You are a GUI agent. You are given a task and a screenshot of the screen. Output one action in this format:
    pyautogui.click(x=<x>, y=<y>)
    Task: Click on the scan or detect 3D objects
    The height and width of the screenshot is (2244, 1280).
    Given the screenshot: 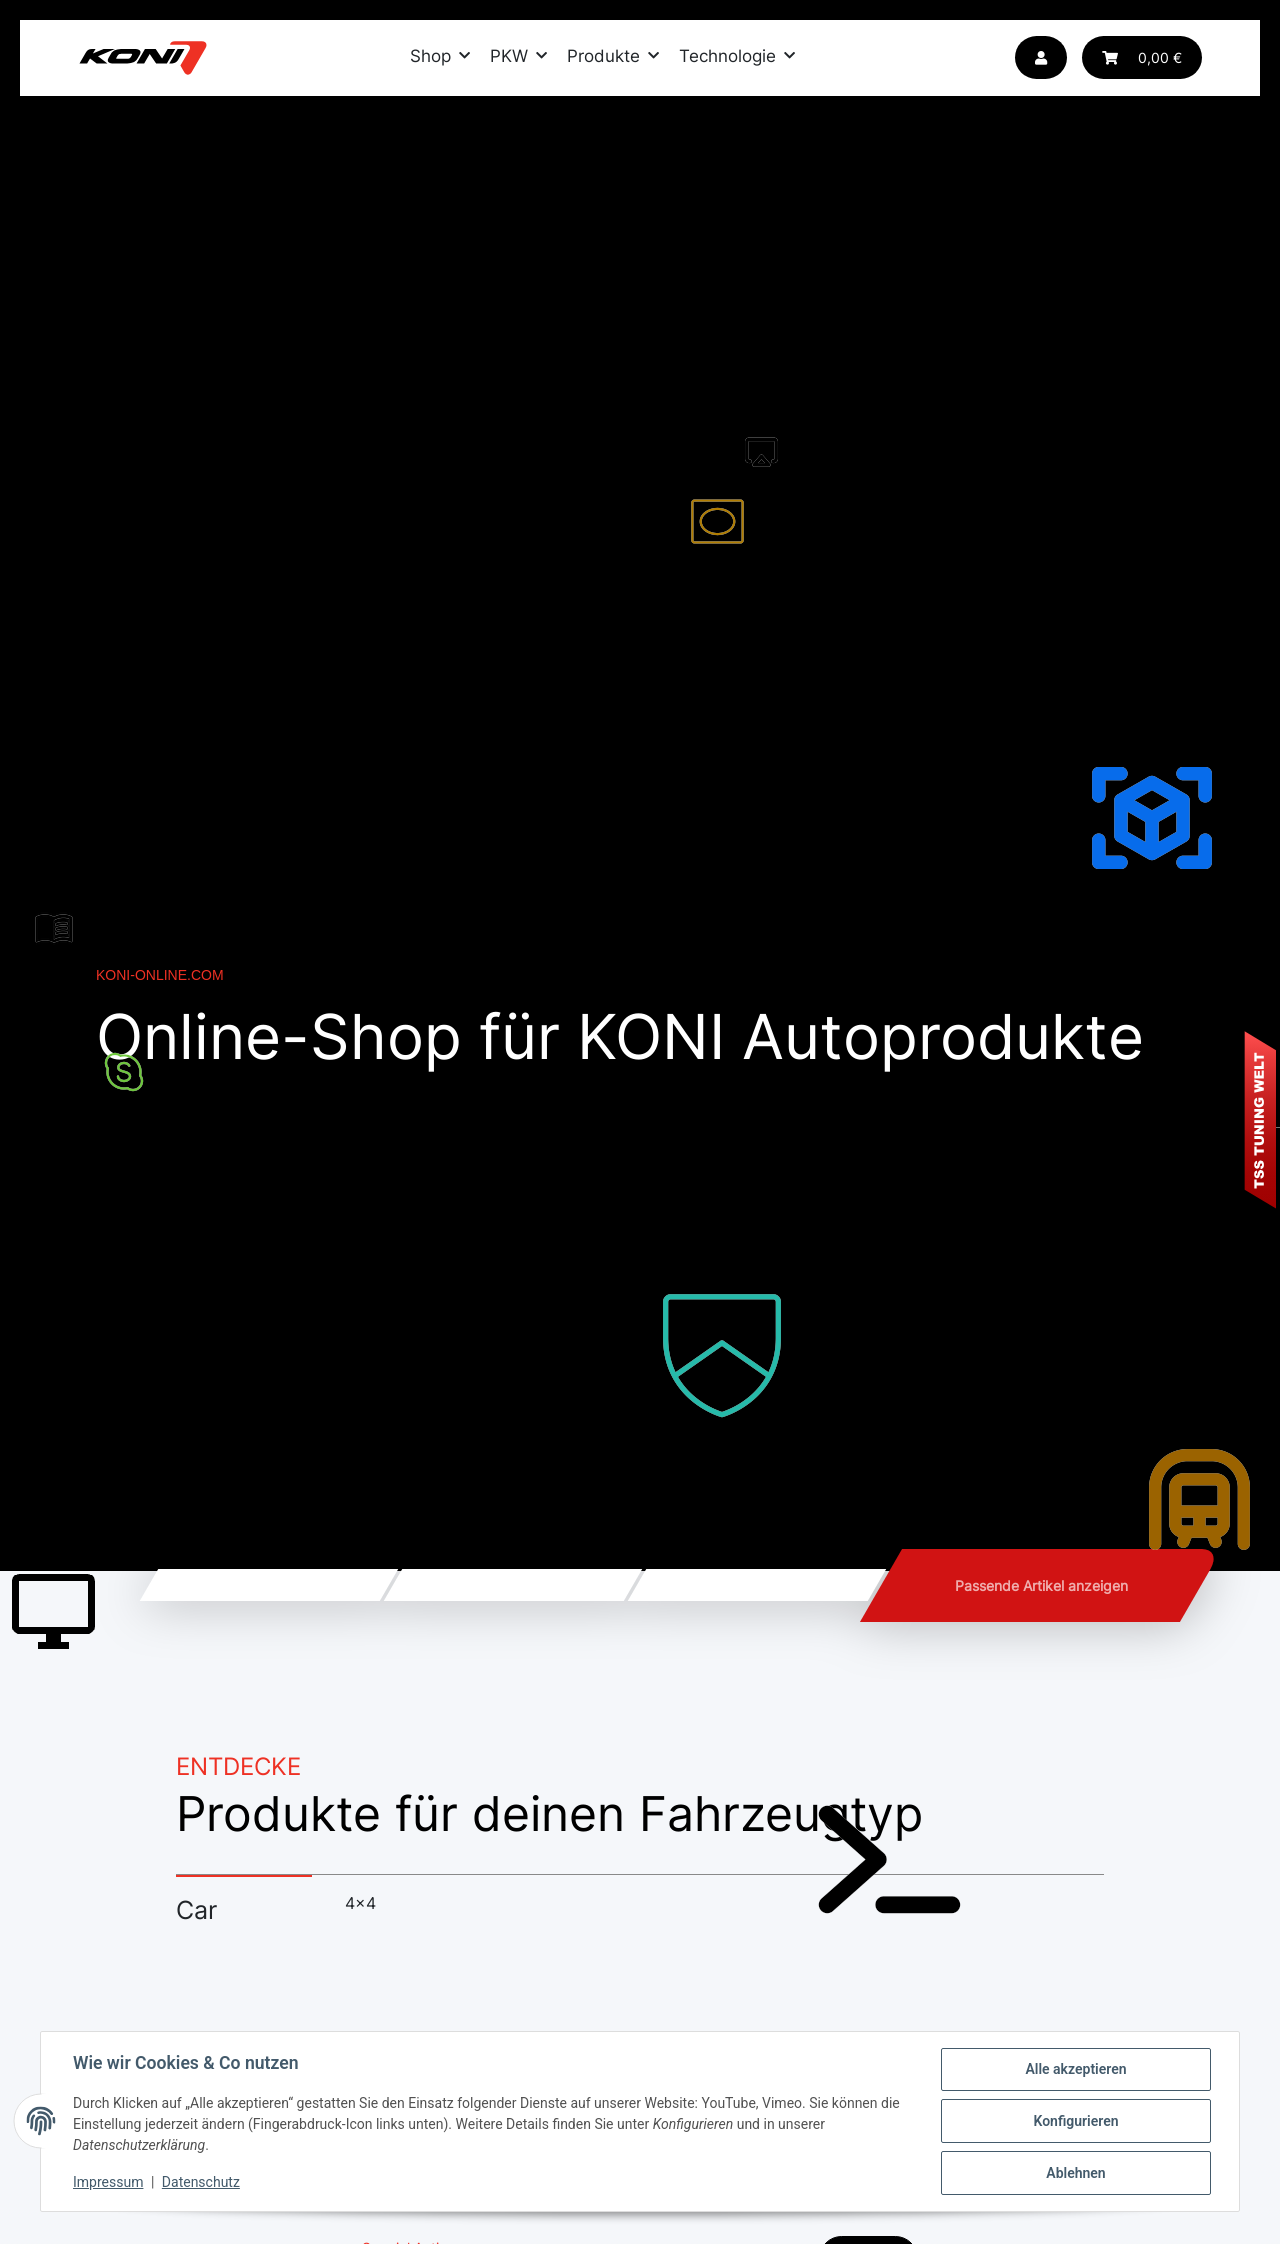 What is the action you would take?
    pyautogui.click(x=1152, y=818)
    